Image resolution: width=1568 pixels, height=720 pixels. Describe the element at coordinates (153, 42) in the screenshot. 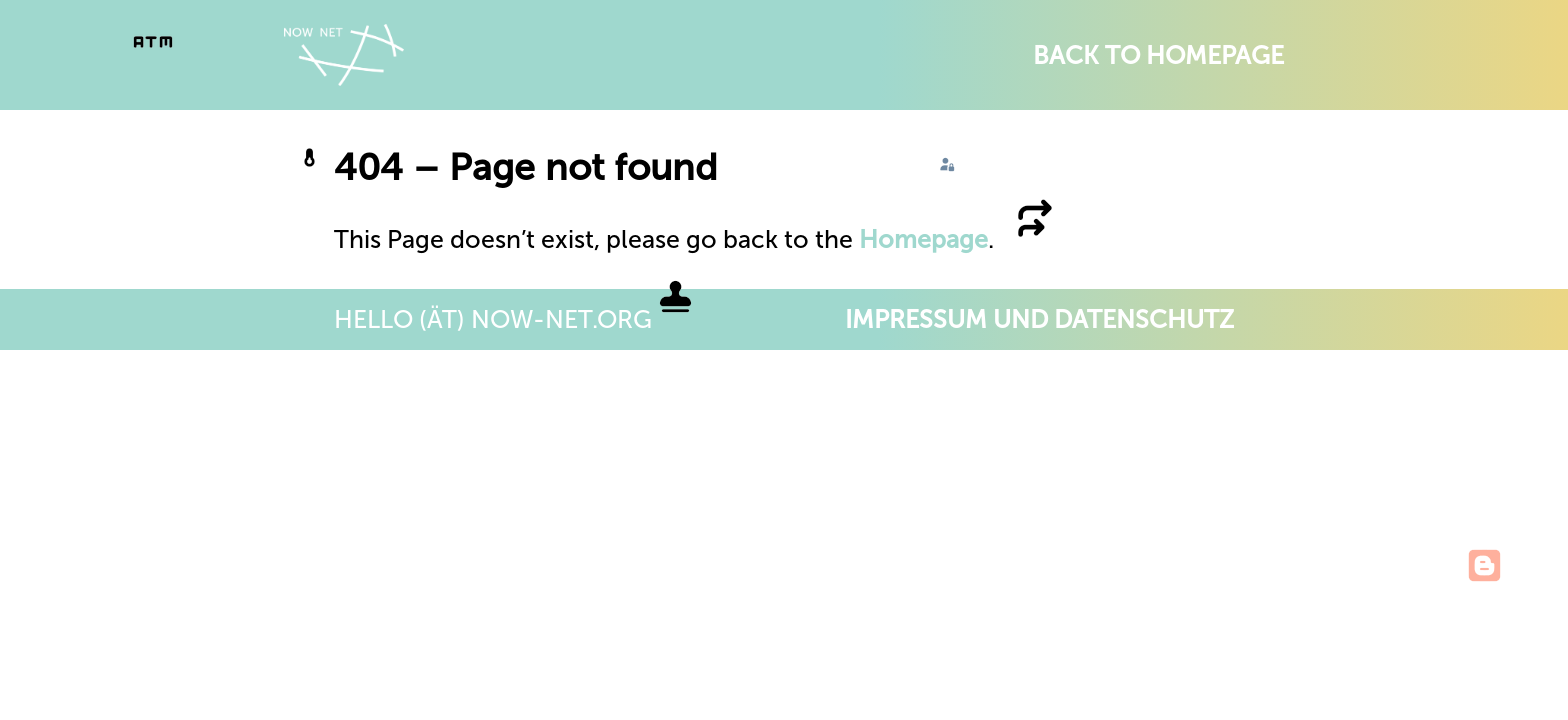

I see `find nearby ATM locations` at that location.